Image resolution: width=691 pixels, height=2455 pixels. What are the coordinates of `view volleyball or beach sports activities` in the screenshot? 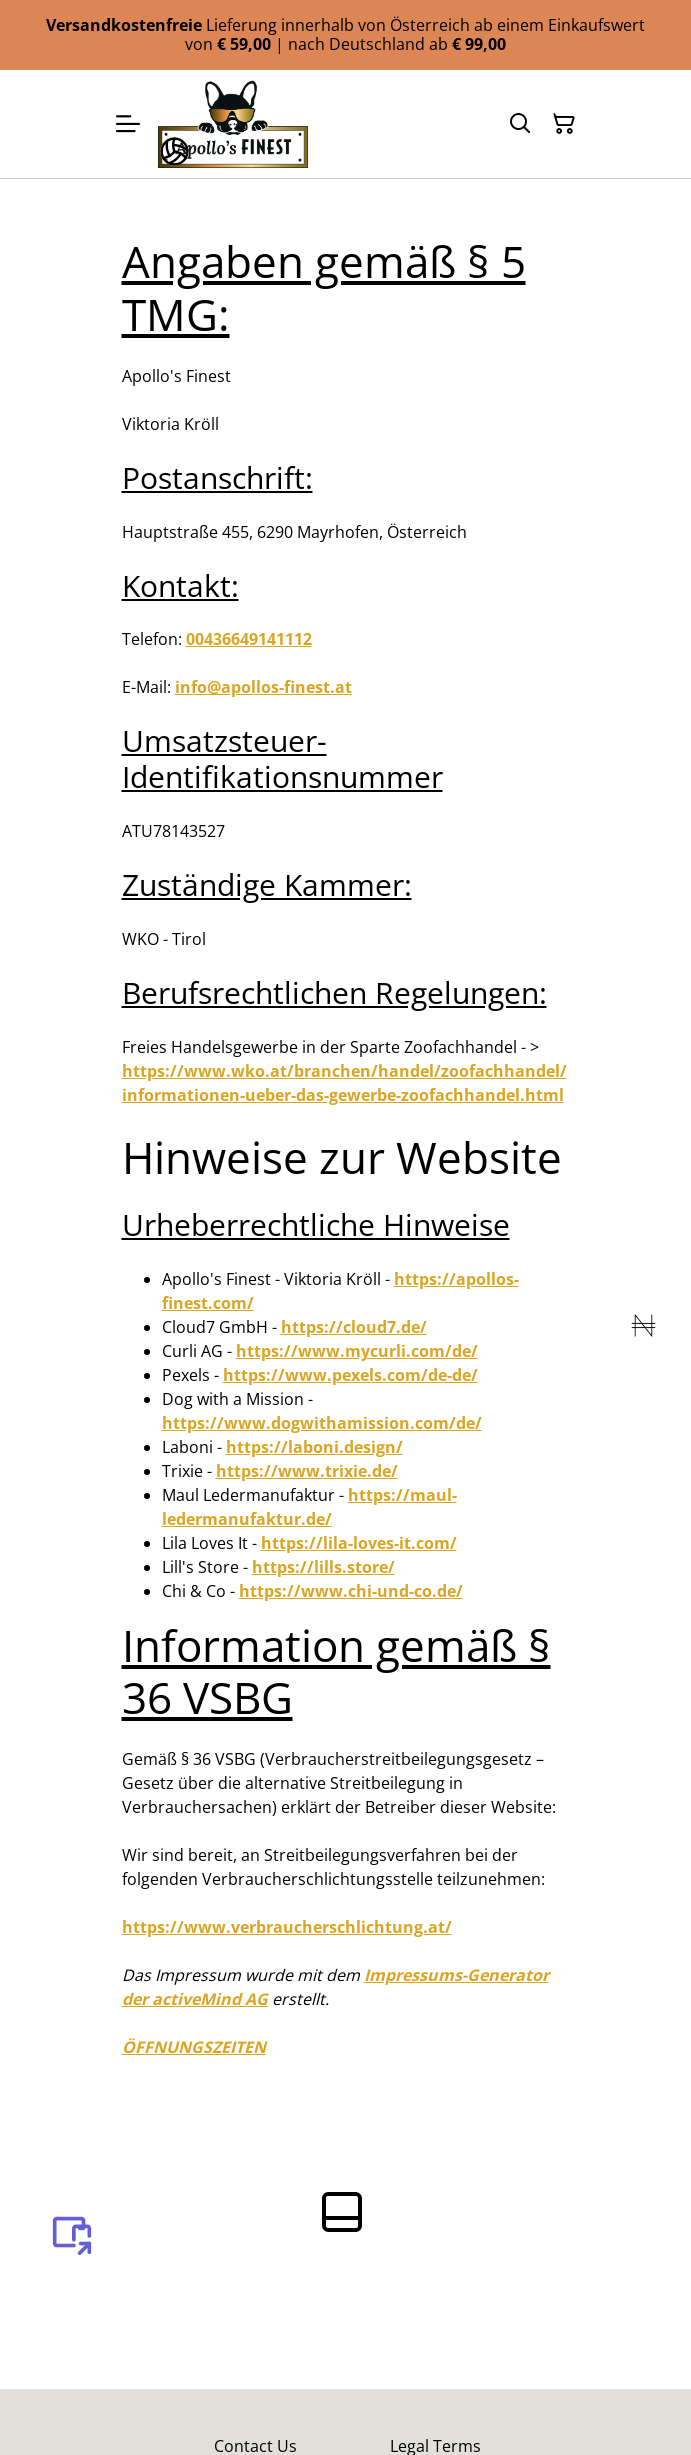 It's located at (174, 151).